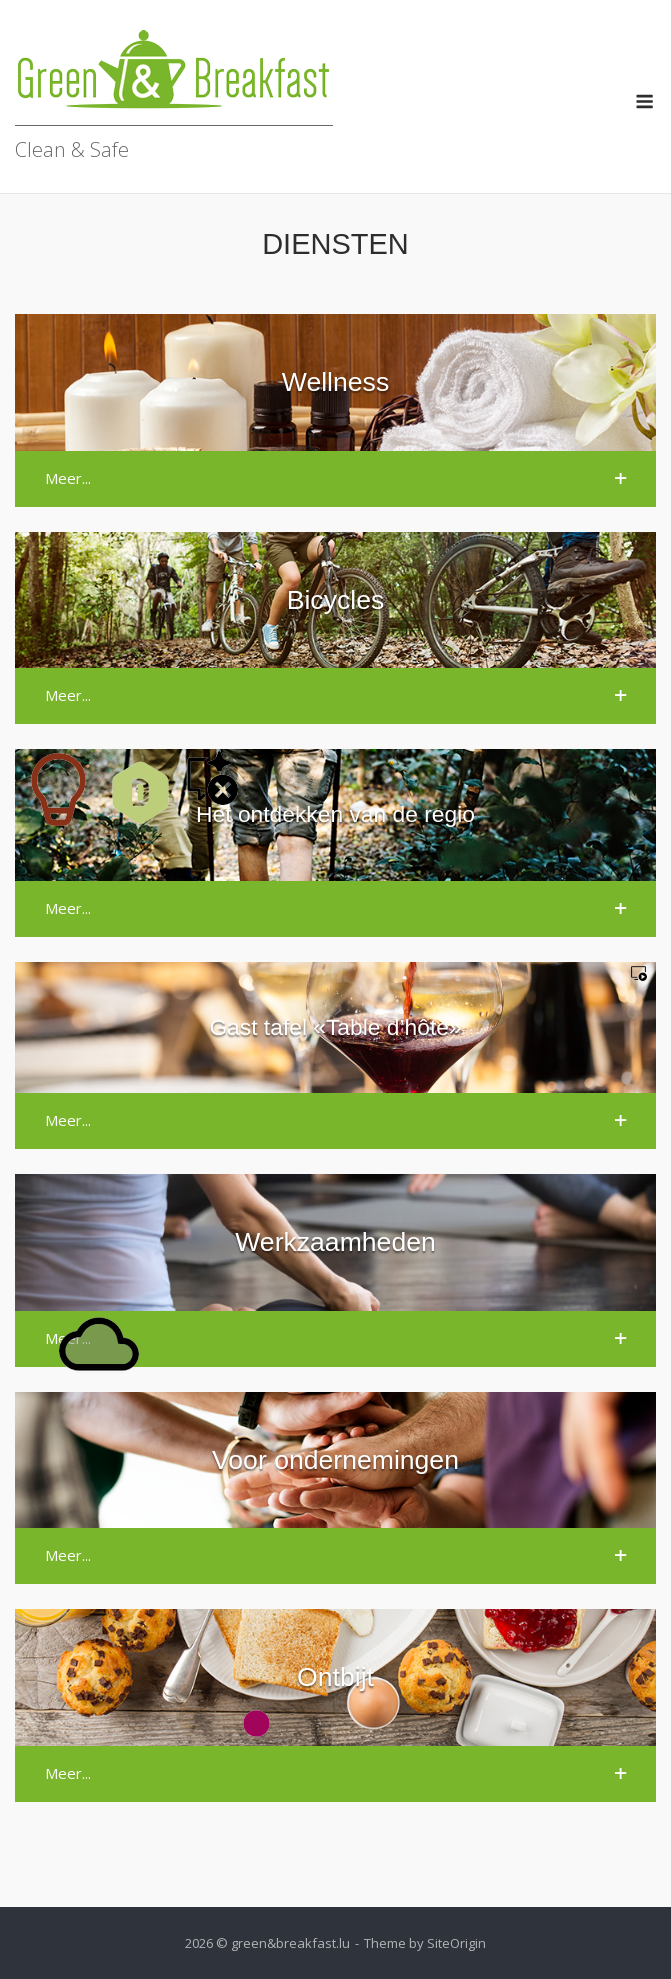 The image size is (671, 1979). Describe the element at coordinates (58, 789) in the screenshot. I see `access tips or suggestions` at that location.